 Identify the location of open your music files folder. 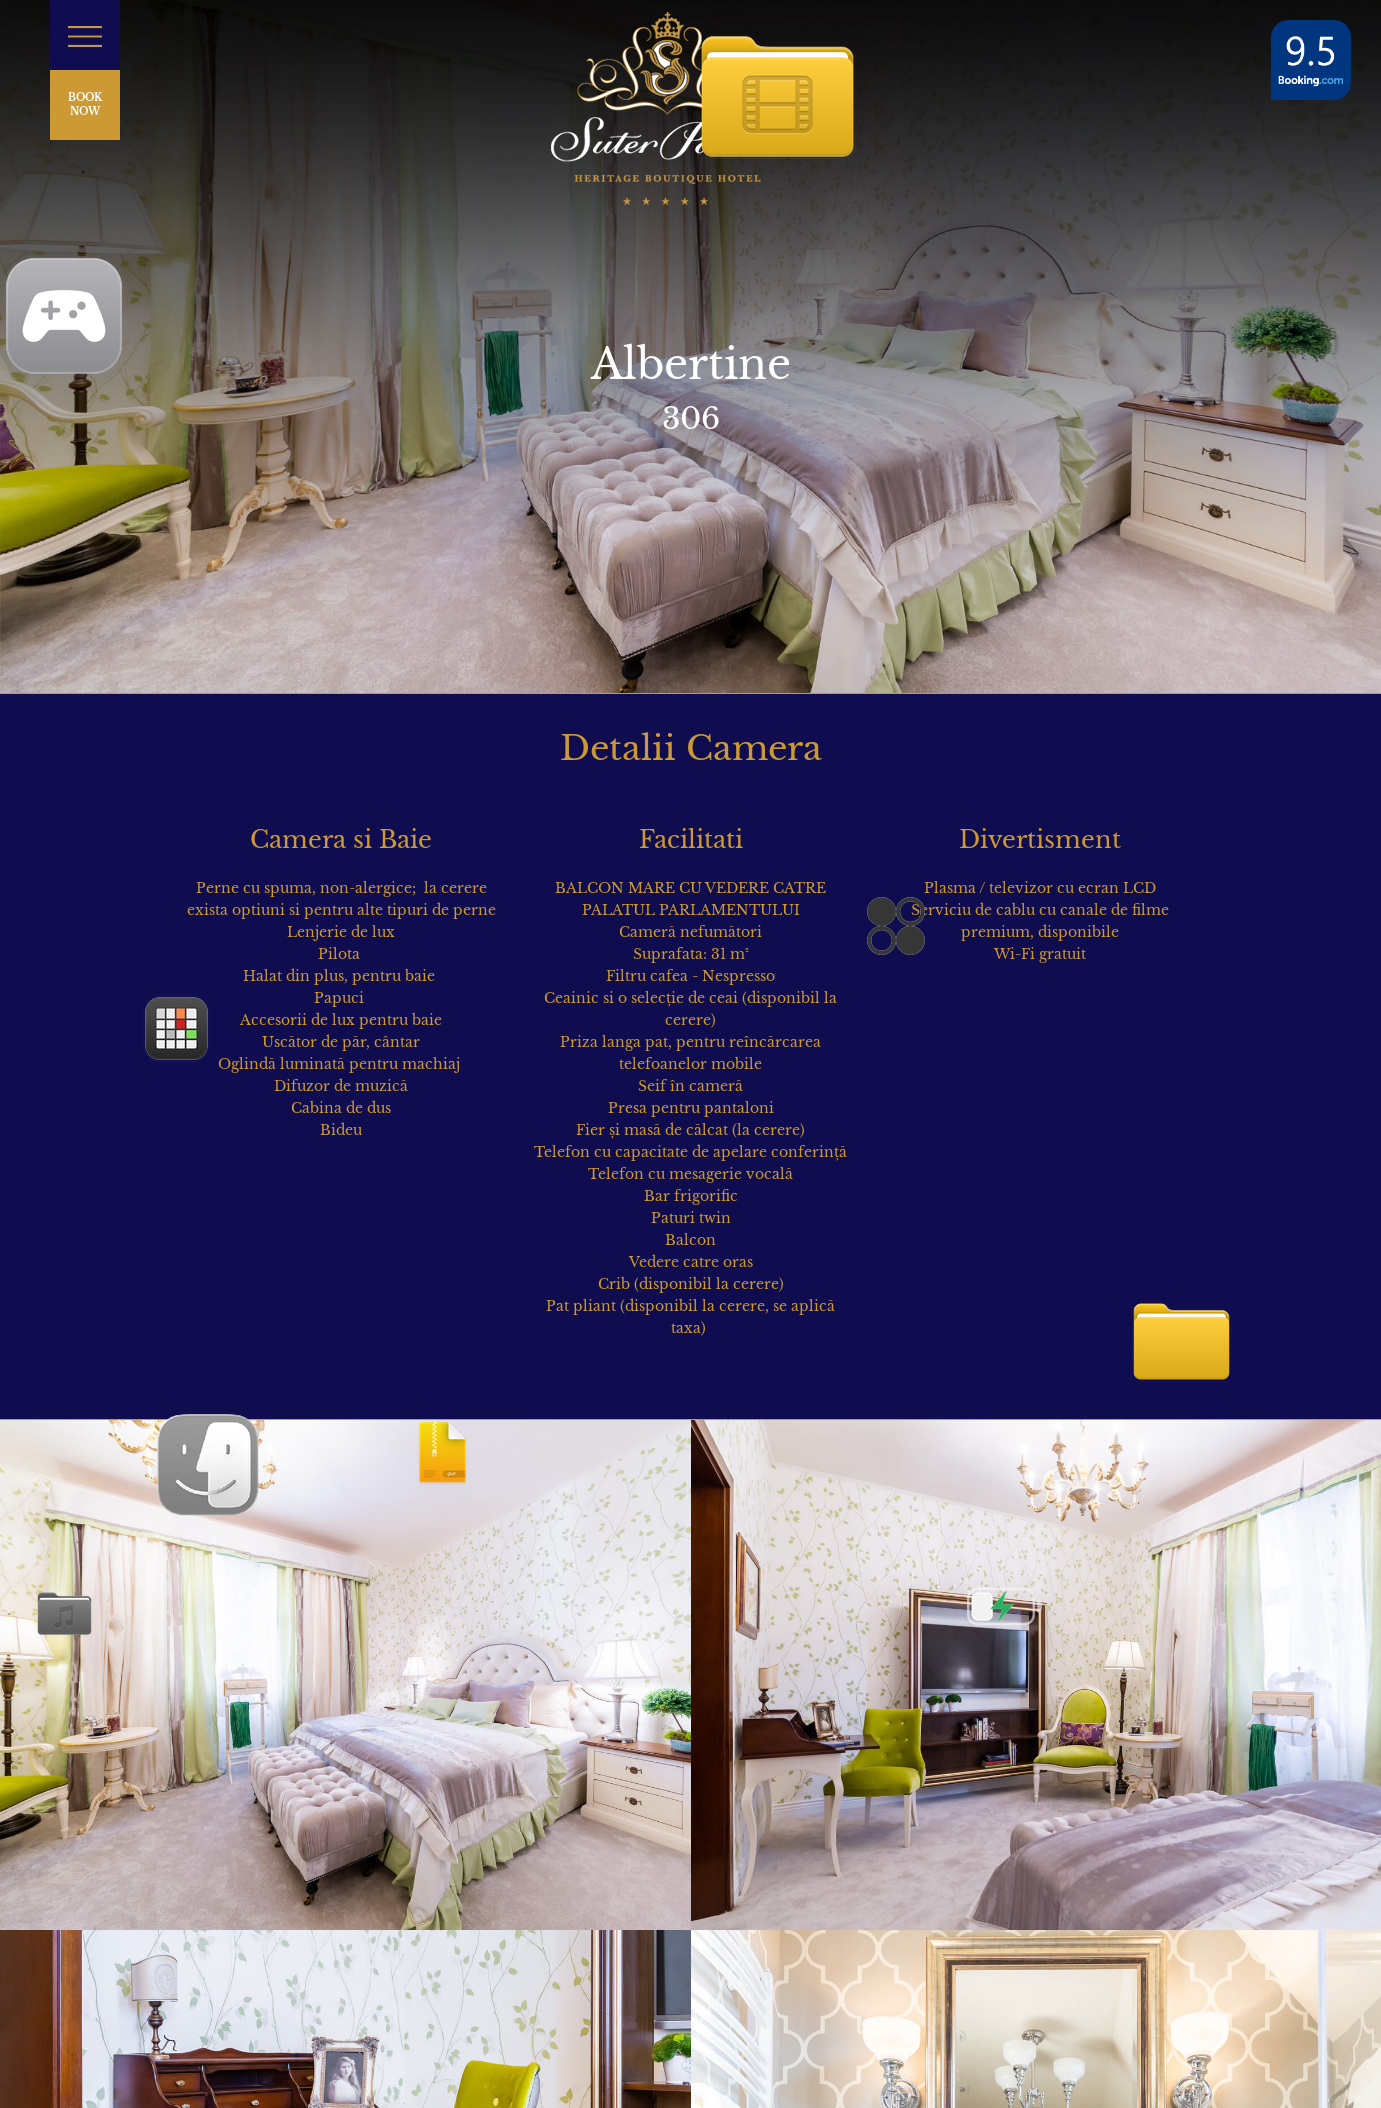
(64, 1613).